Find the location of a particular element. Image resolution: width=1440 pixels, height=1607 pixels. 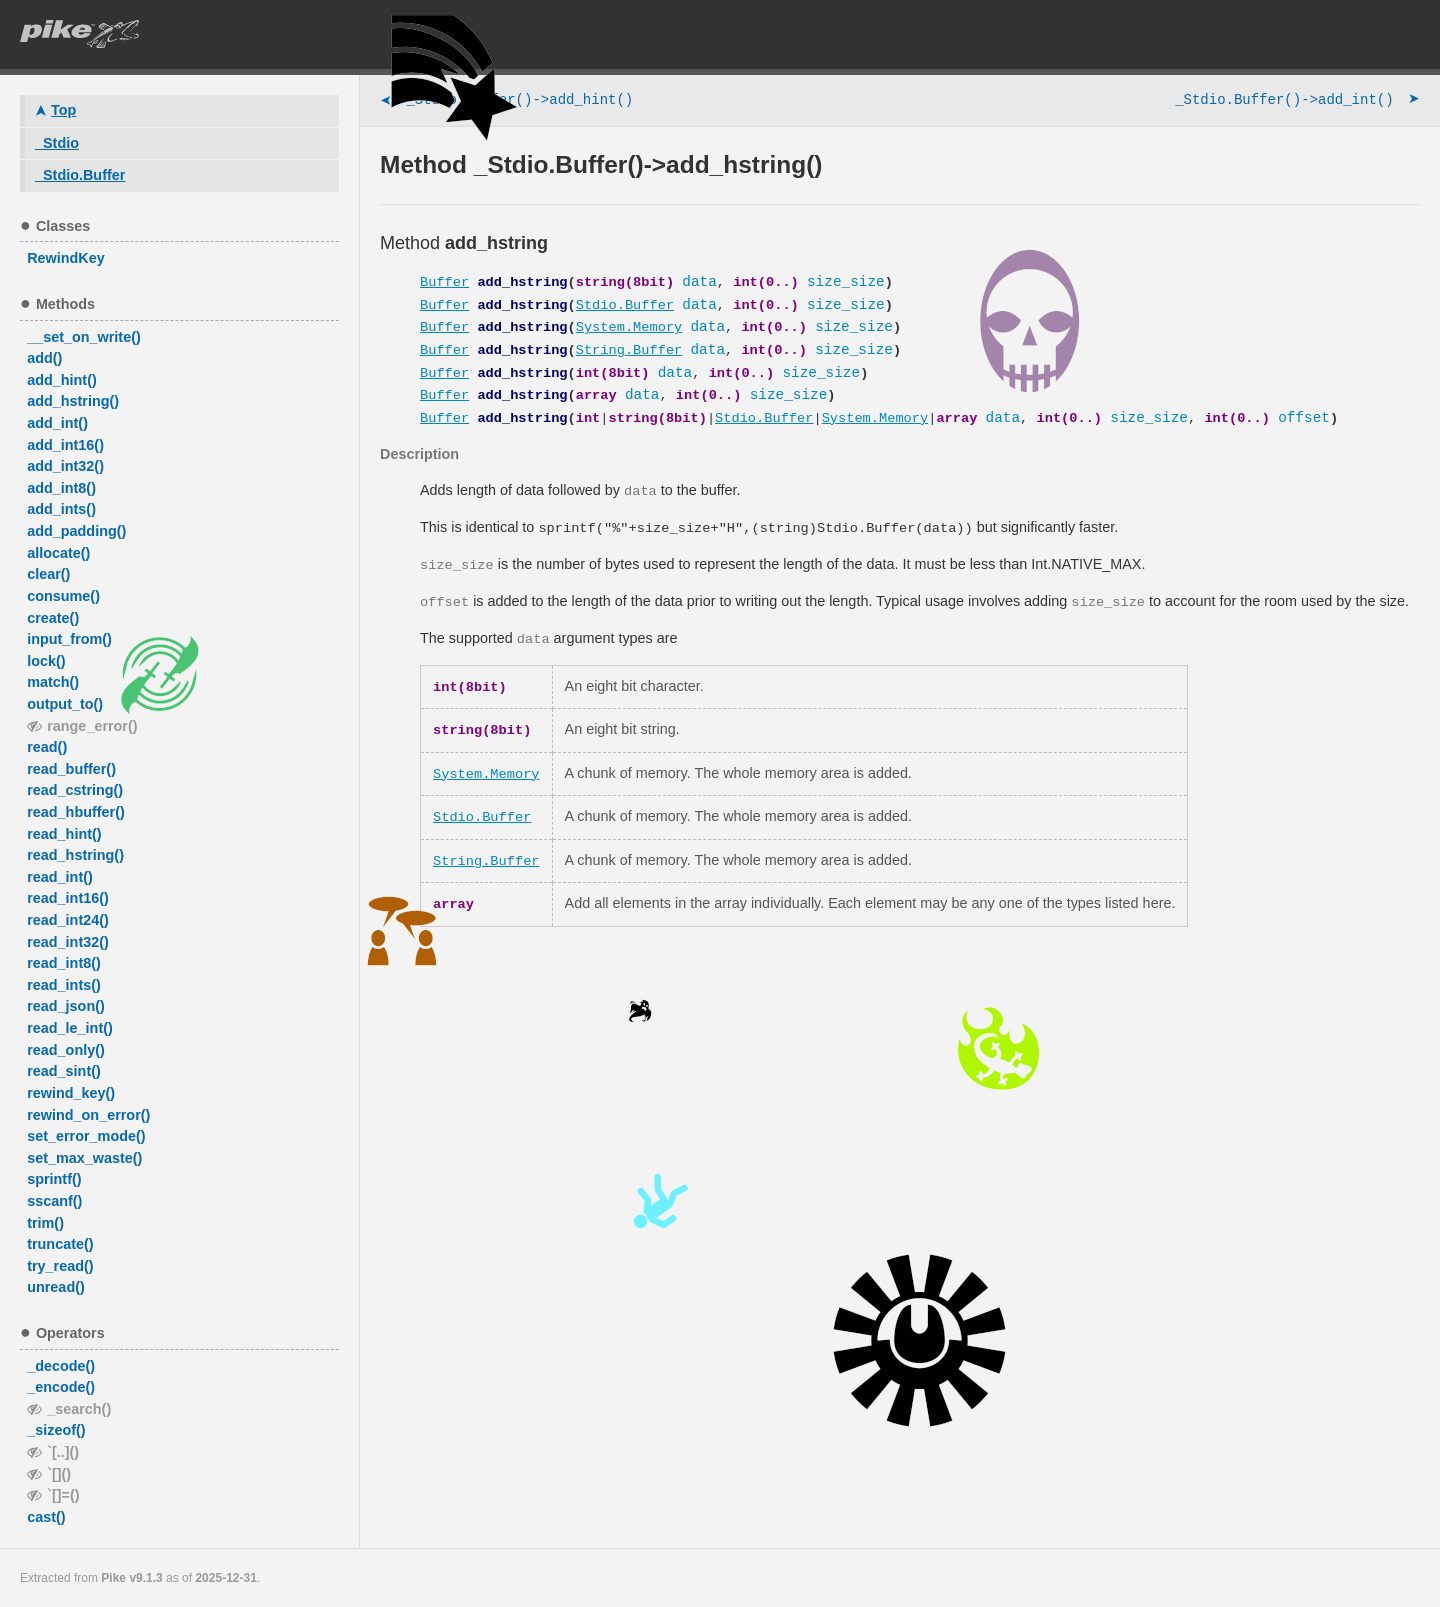

indicates a fall hazard or danger zone is located at coordinates (661, 1201).